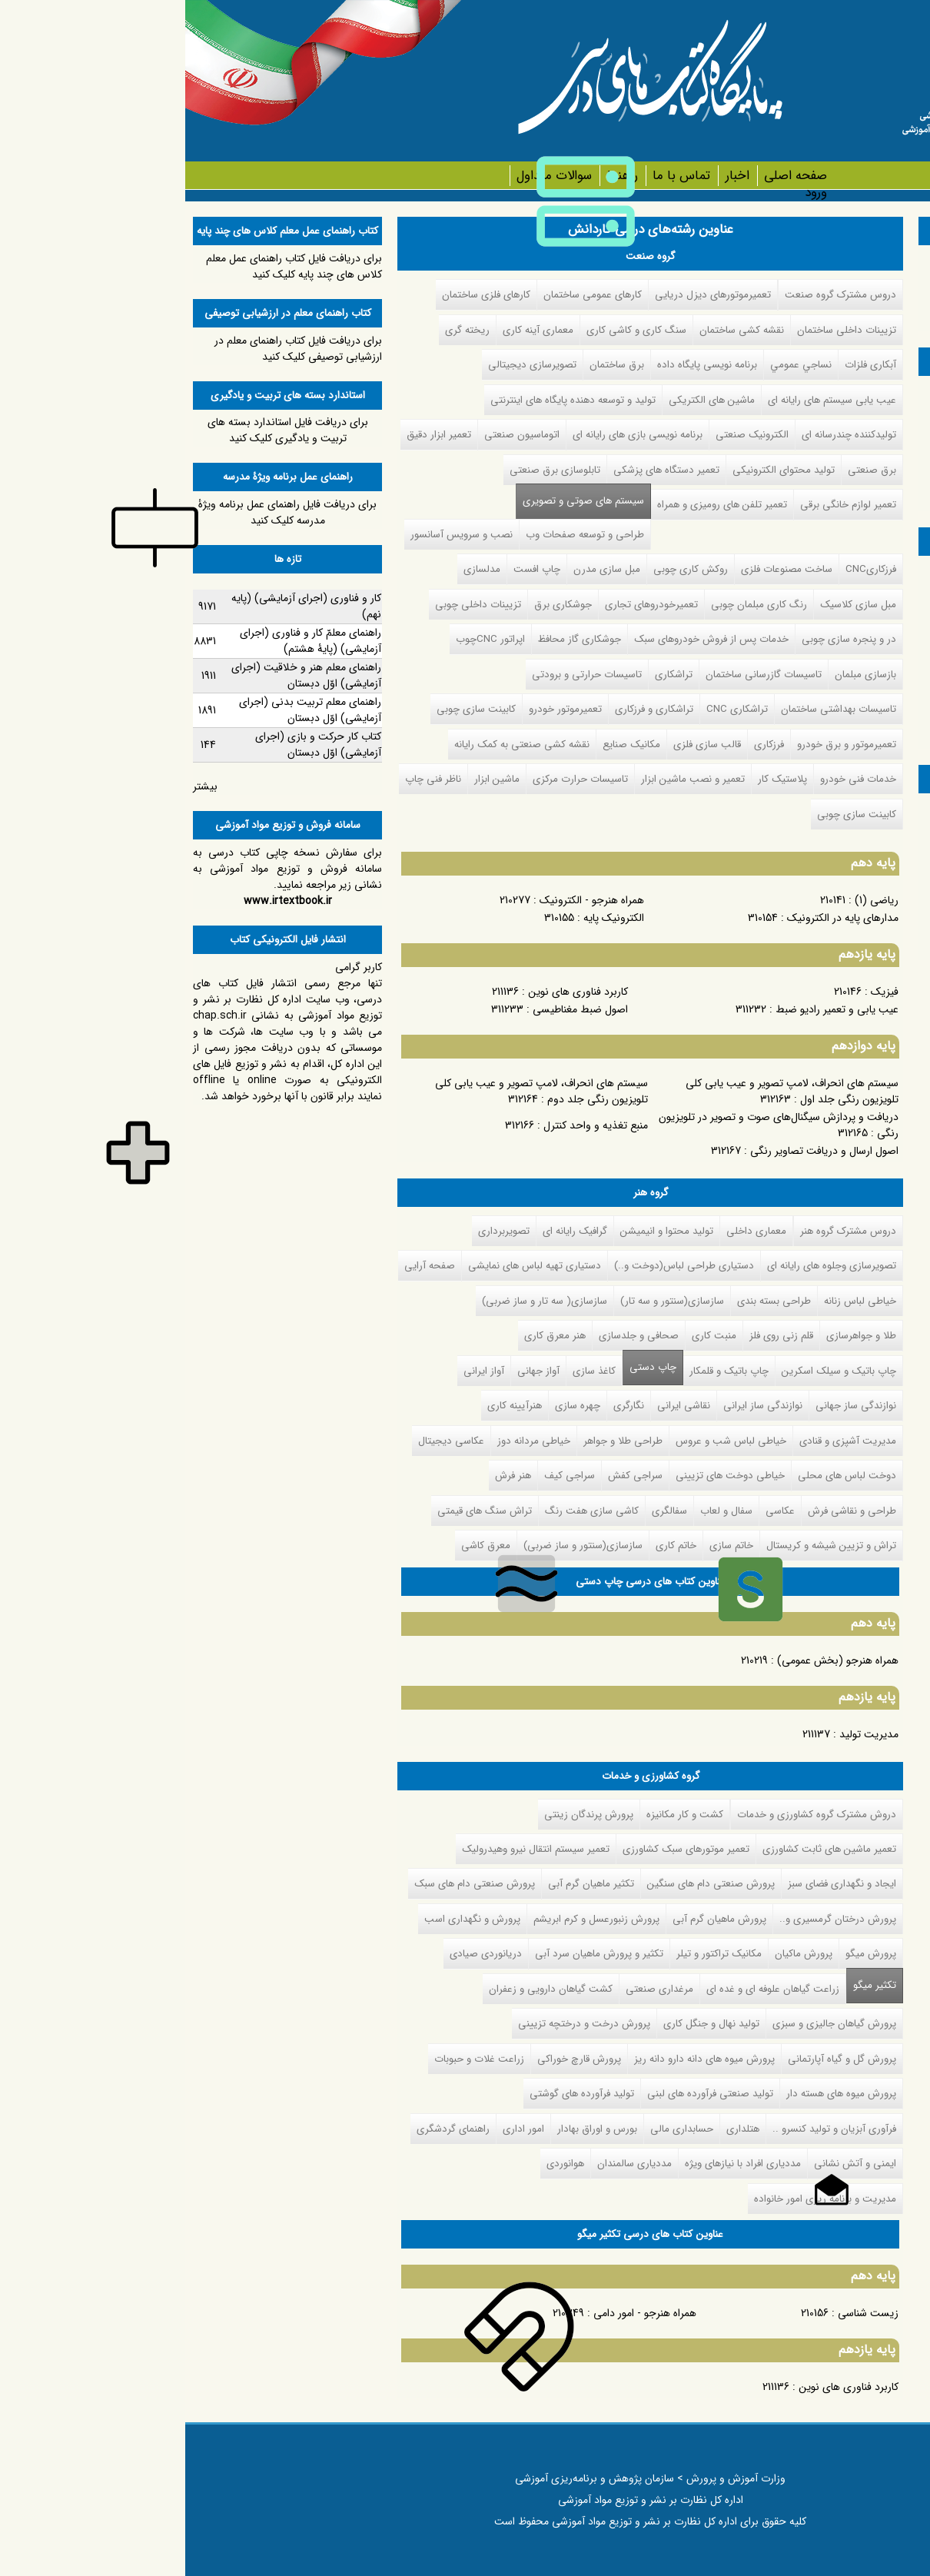  Describe the element at coordinates (832, 2191) in the screenshot. I see `view an opened or read email` at that location.